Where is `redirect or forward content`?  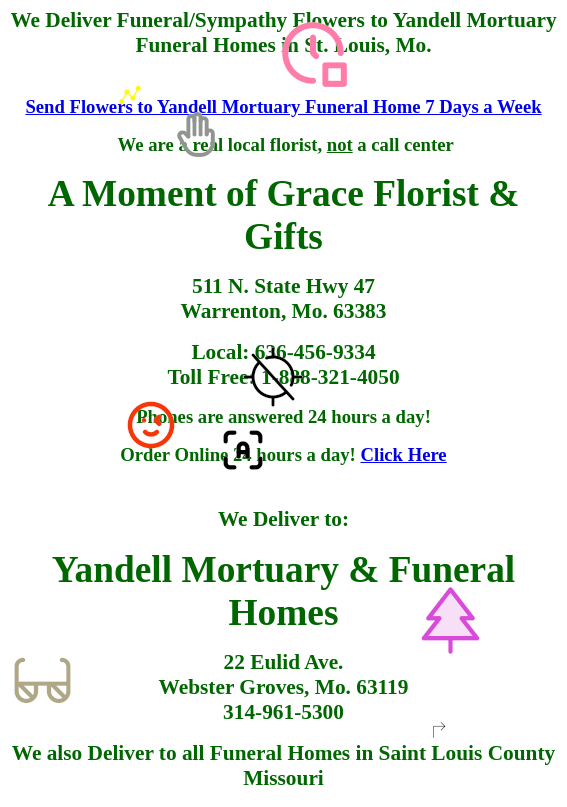 redirect or forward content is located at coordinates (438, 730).